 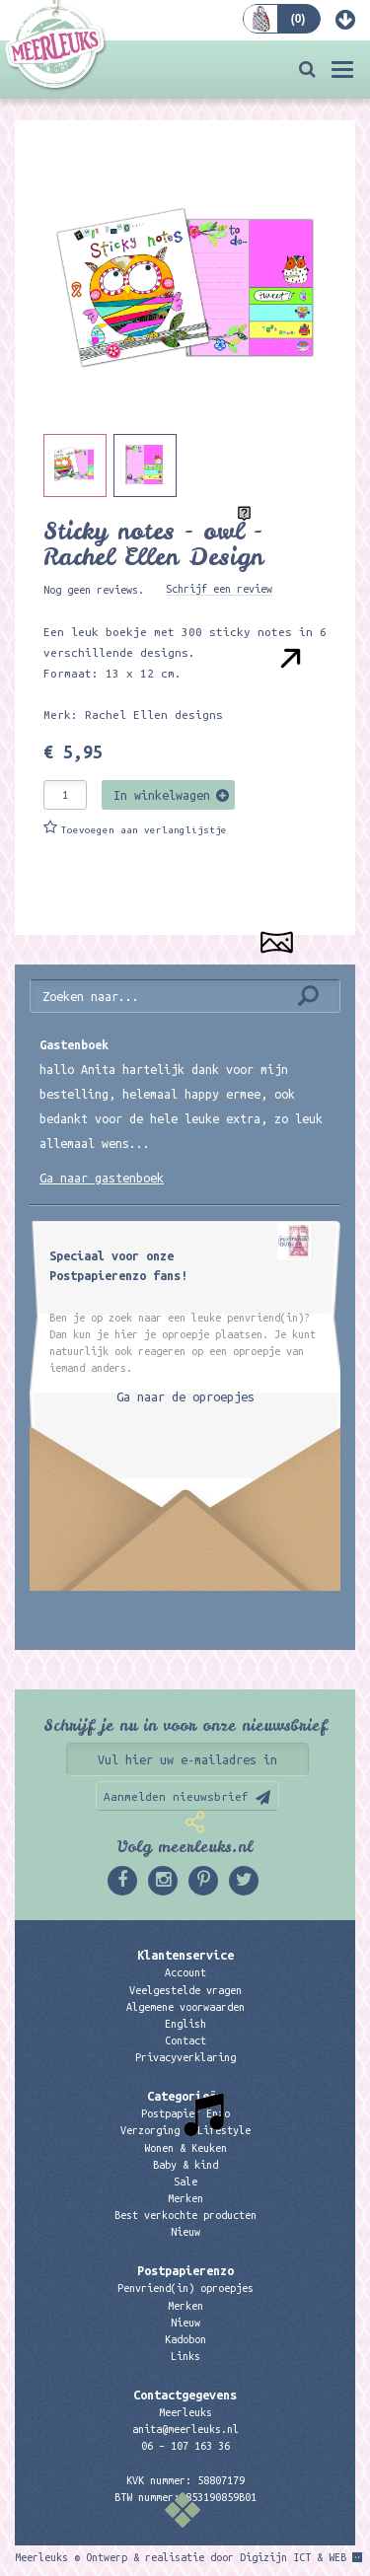 What do you see at coordinates (244, 513) in the screenshot?
I see `access live help or support chat` at bounding box center [244, 513].